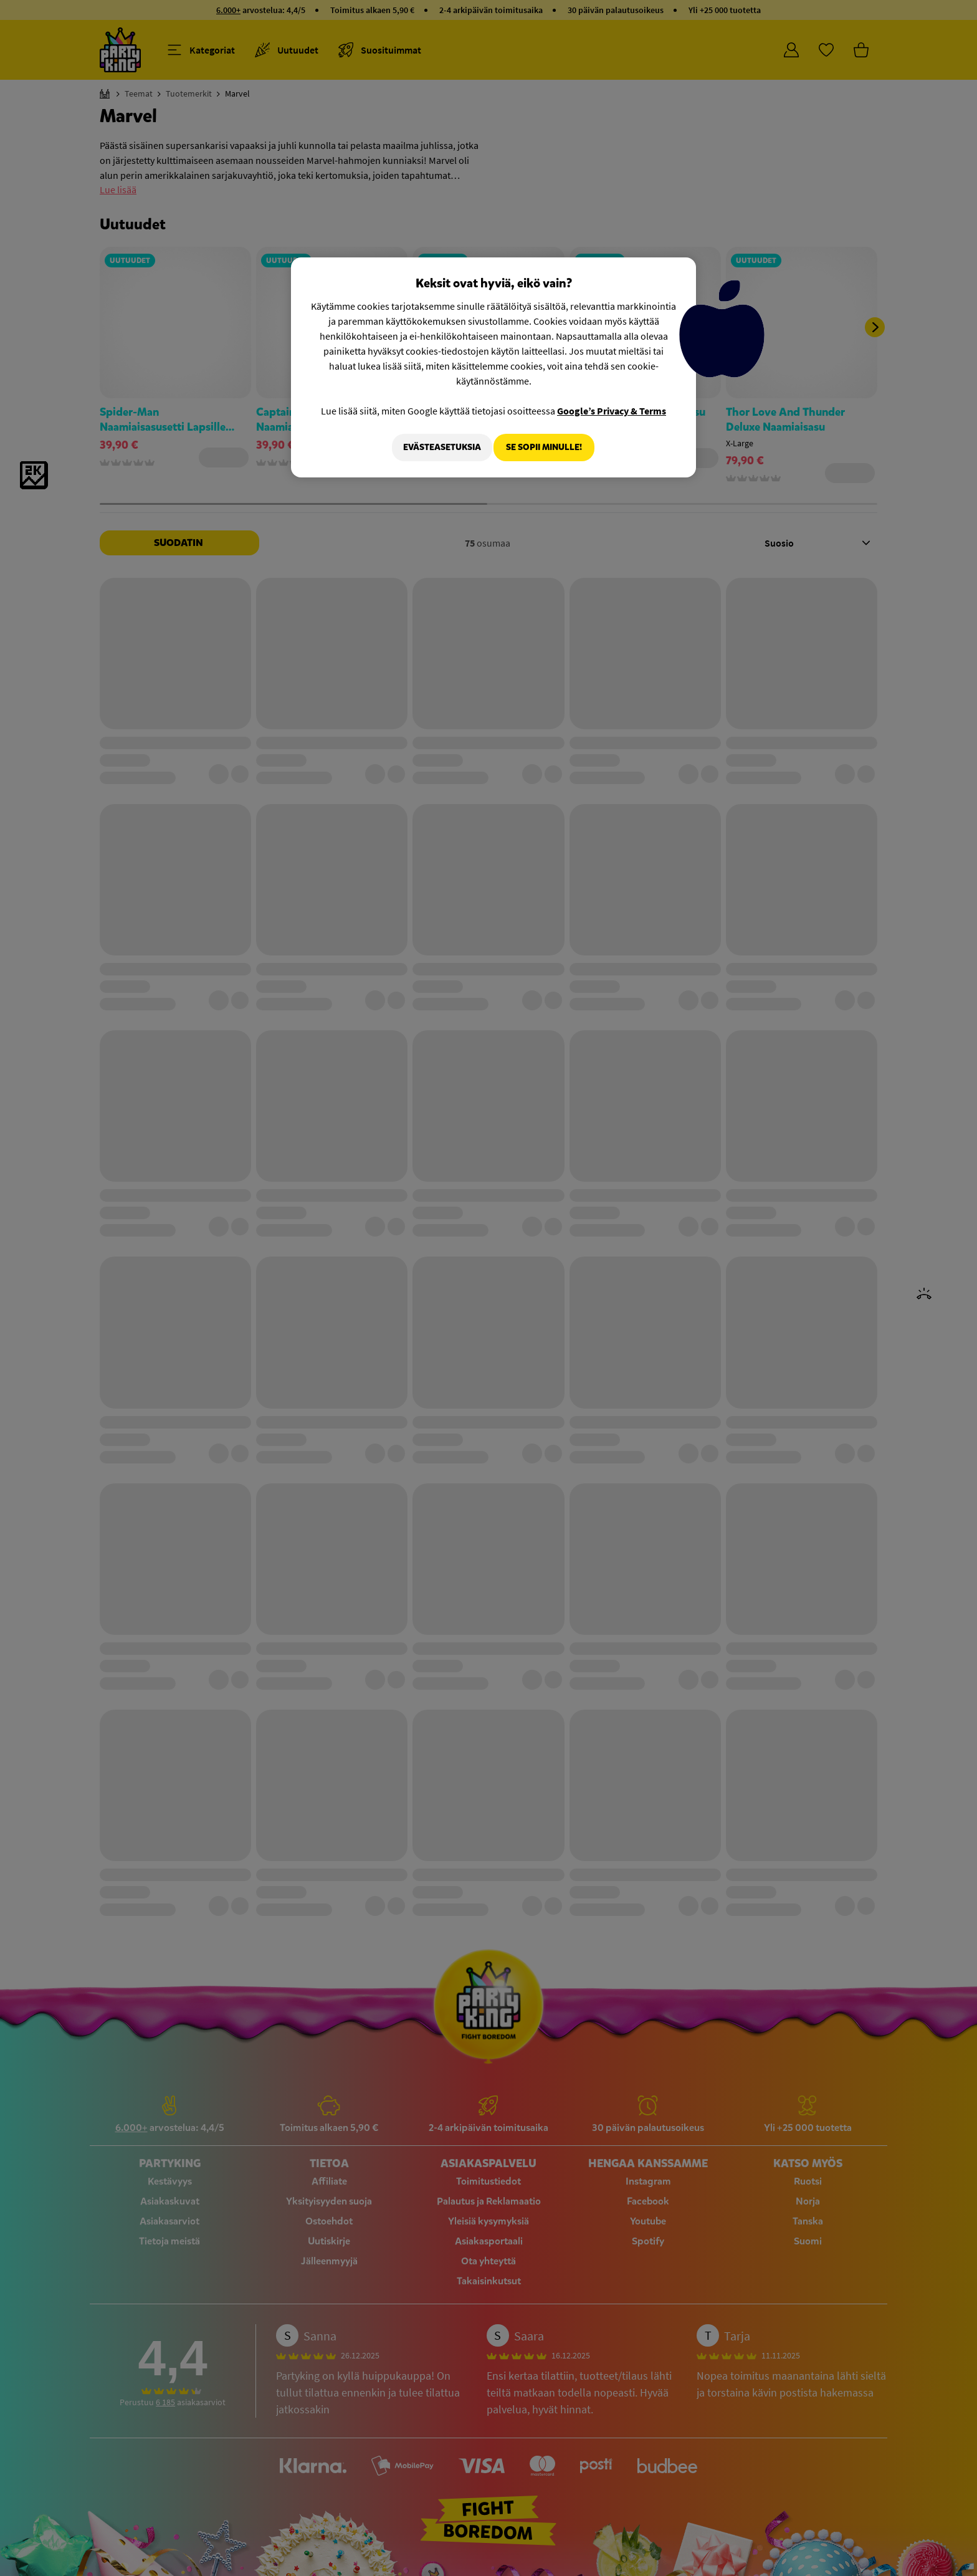 This screenshot has width=977, height=2576. I want to click on view 2K resolution video quality settings, so click(34, 475).